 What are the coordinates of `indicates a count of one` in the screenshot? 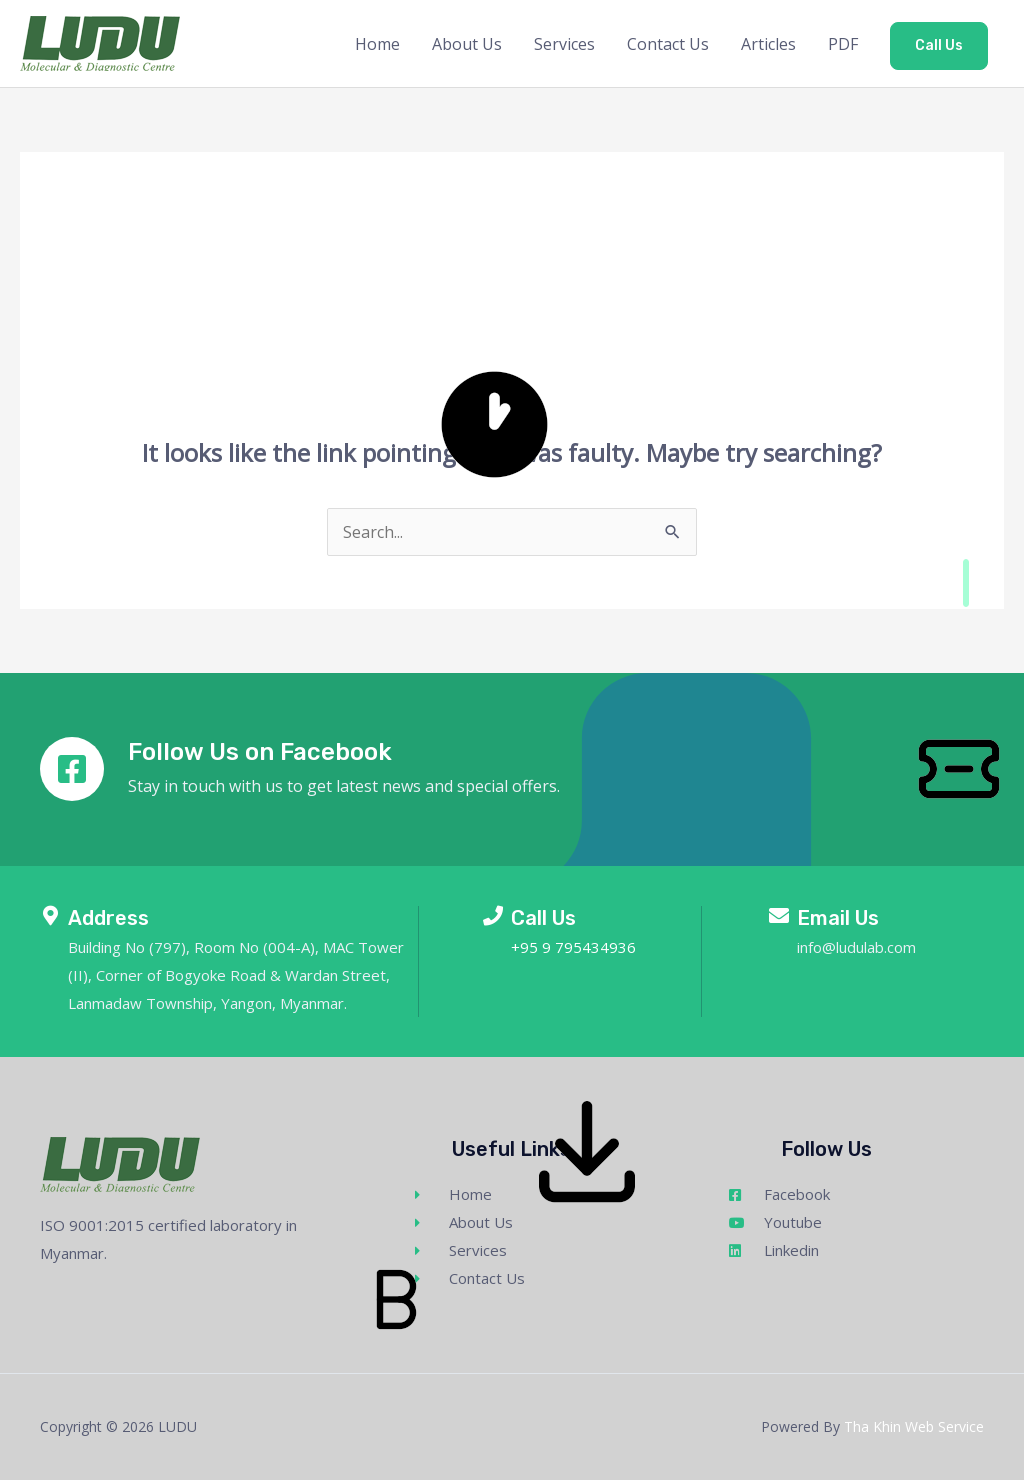 It's located at (966, 583).